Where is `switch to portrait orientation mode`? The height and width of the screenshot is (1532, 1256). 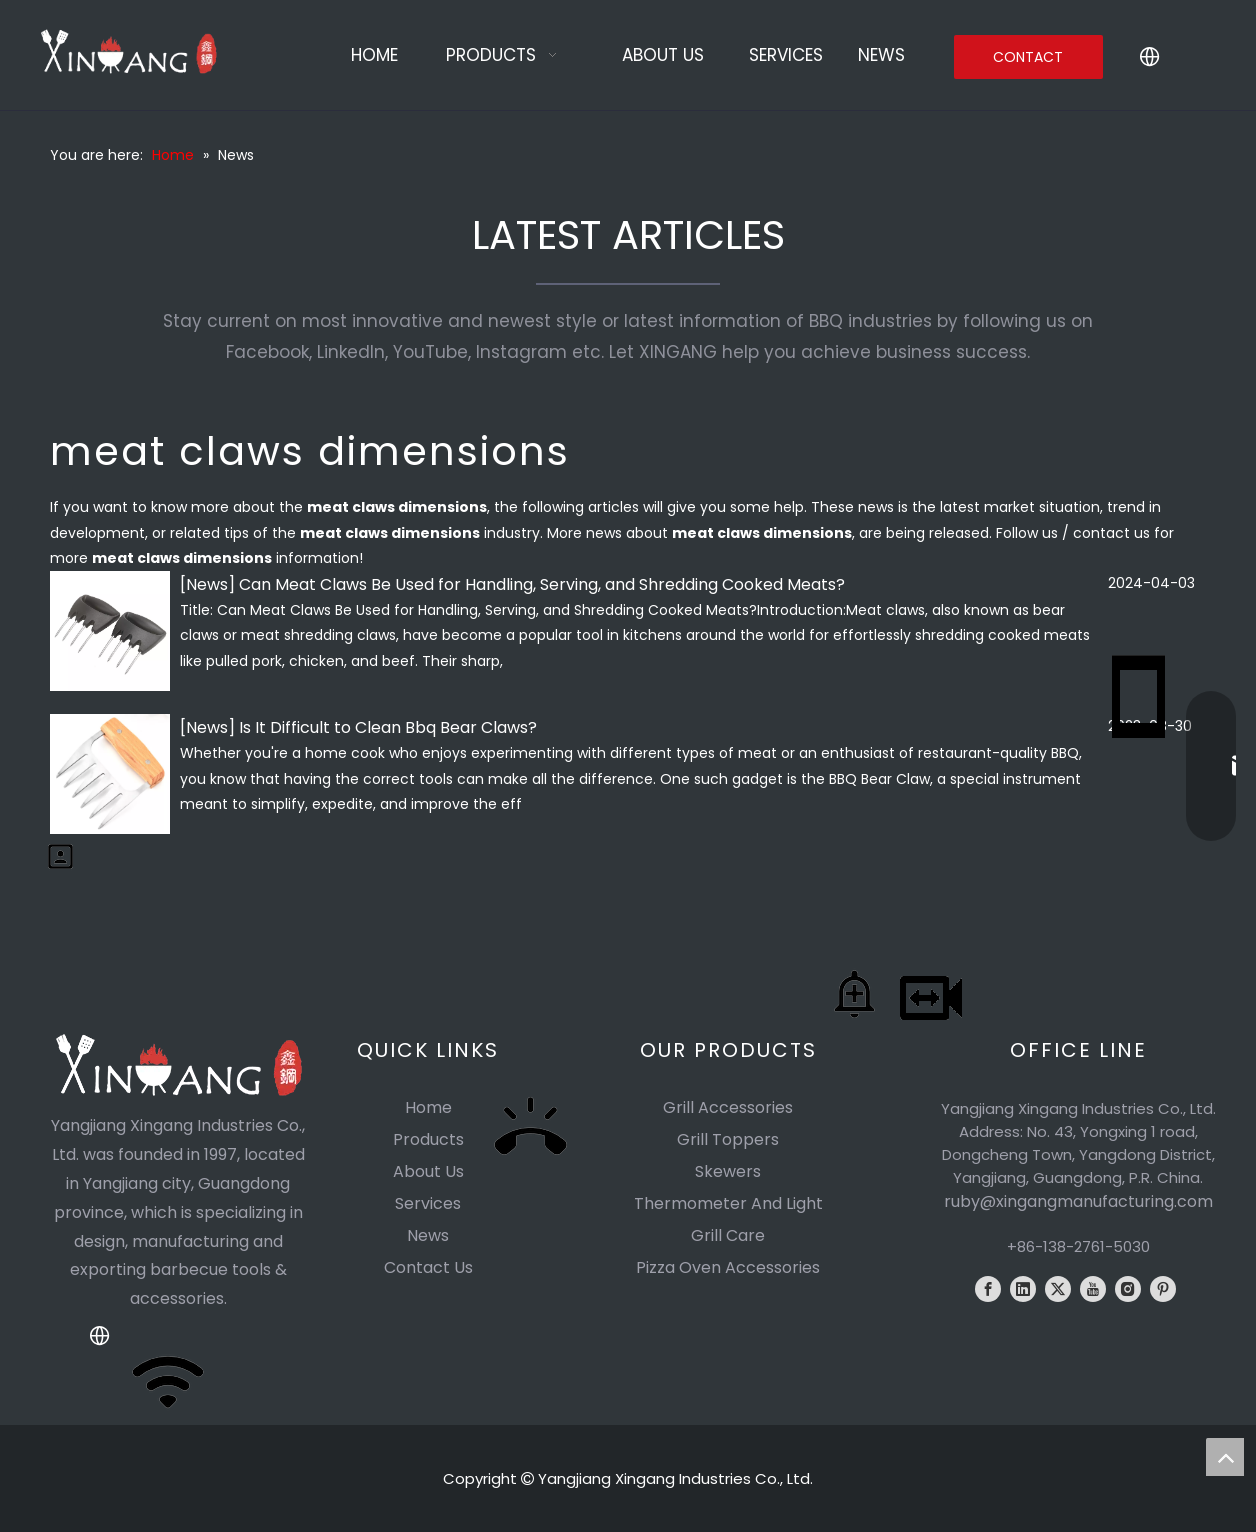 switch to portrait orientation mode is located at coordinates (60, 856).